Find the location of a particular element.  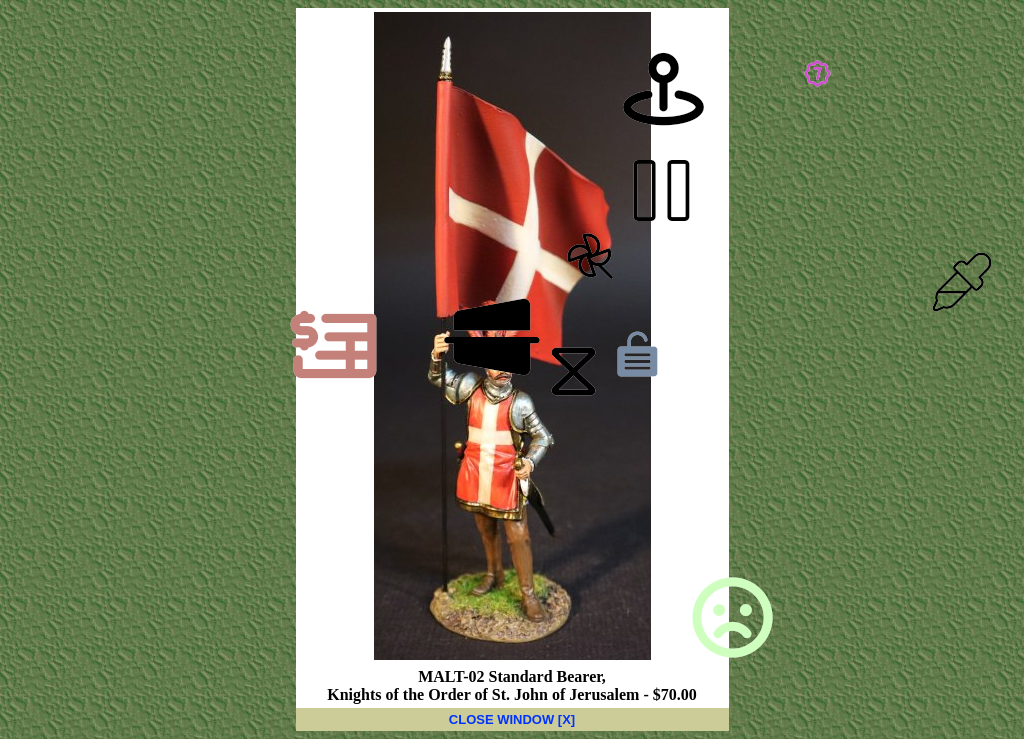

sample a color from the canvas is located at coordinates (962, 282).